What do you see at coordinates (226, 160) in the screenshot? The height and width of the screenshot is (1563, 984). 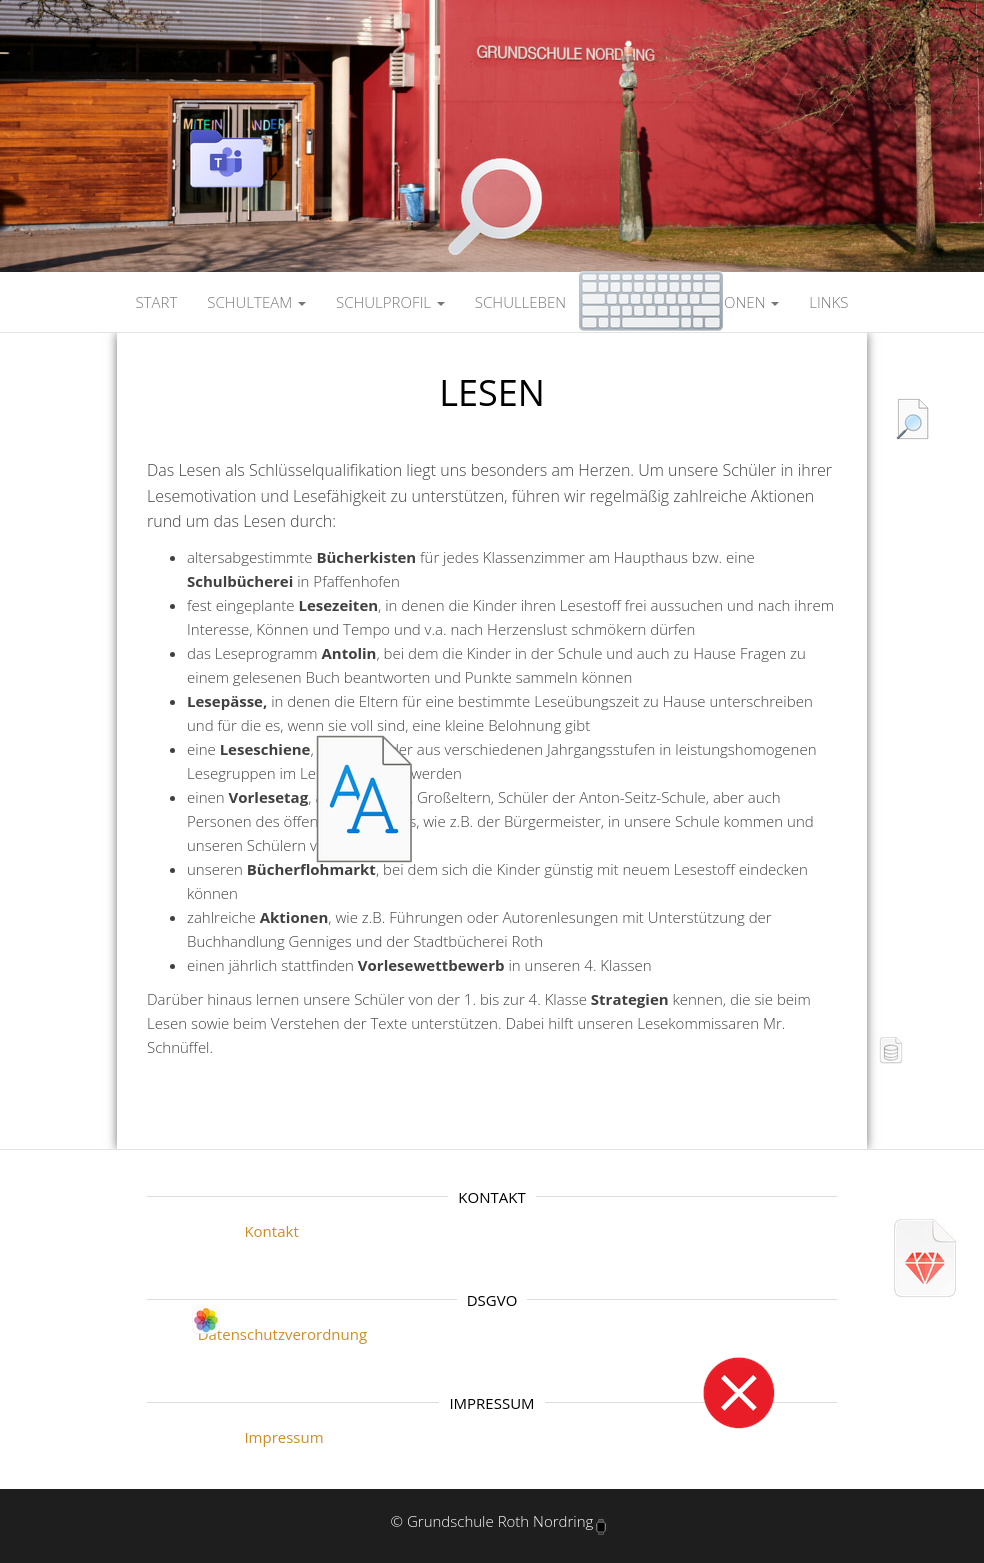 I see `open microsoft teams files folder` at bounding box center [226, 160].